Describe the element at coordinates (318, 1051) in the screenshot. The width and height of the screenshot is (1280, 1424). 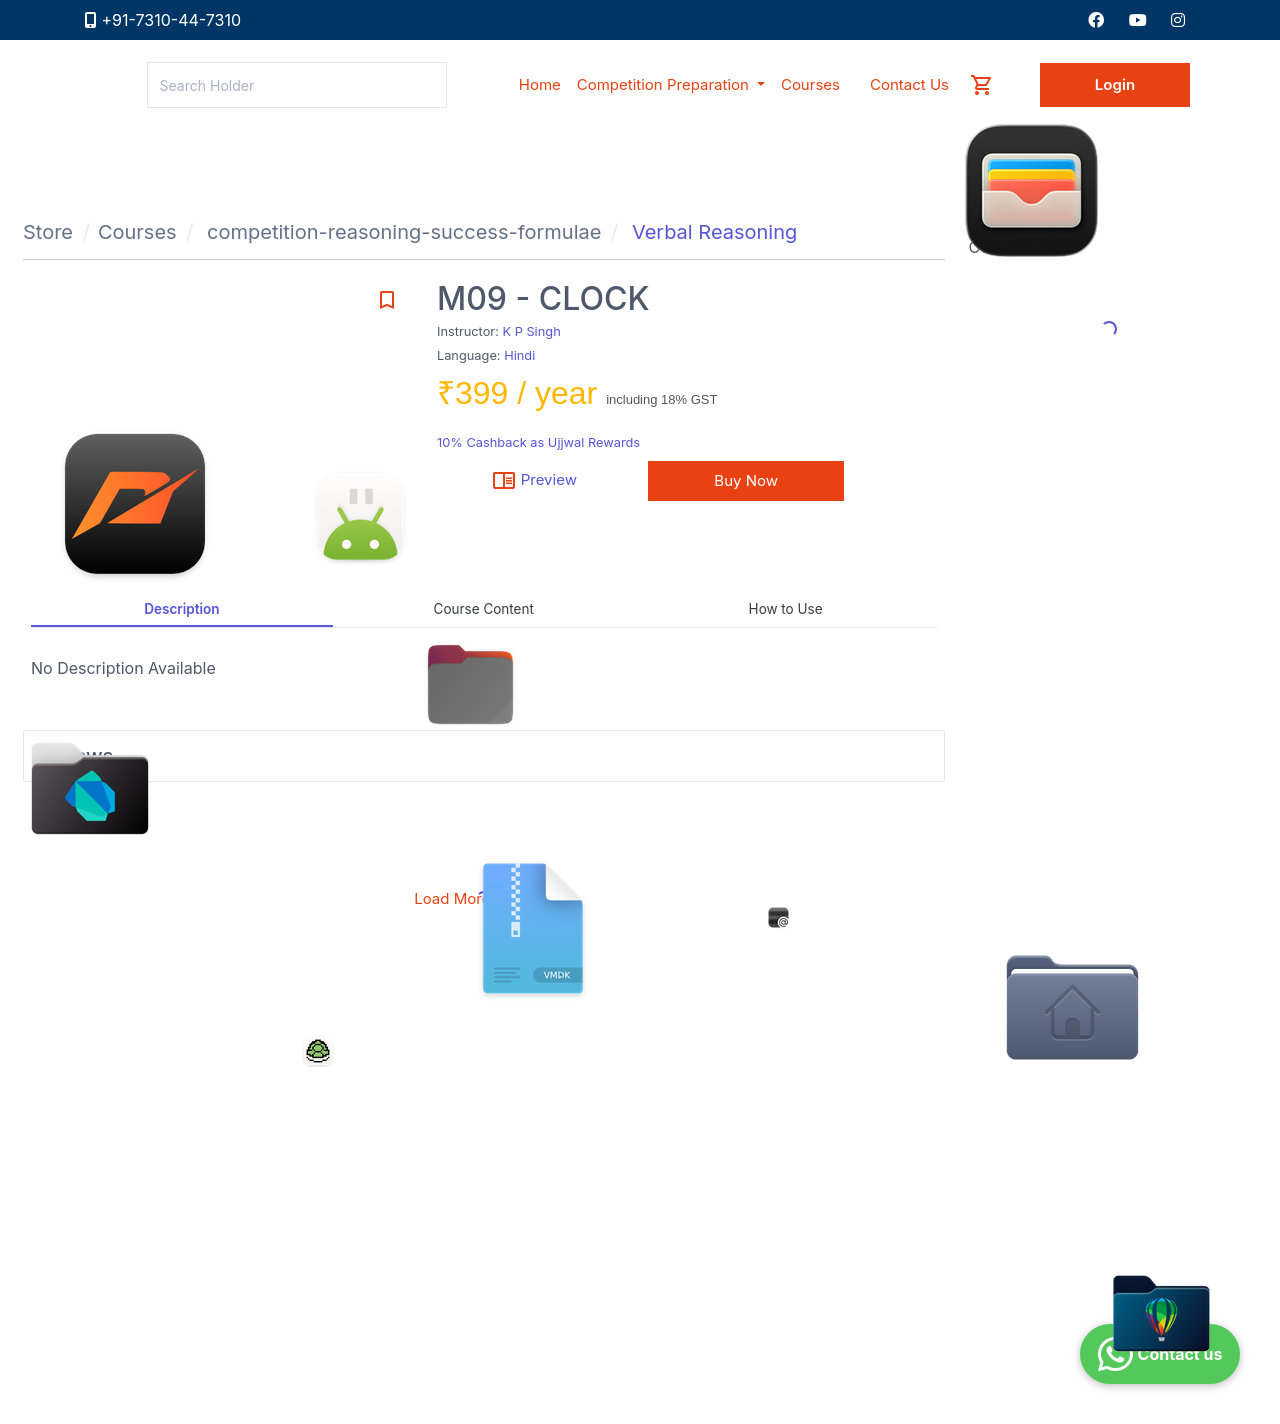
I see `open turtl secure note-taking app` at that location.